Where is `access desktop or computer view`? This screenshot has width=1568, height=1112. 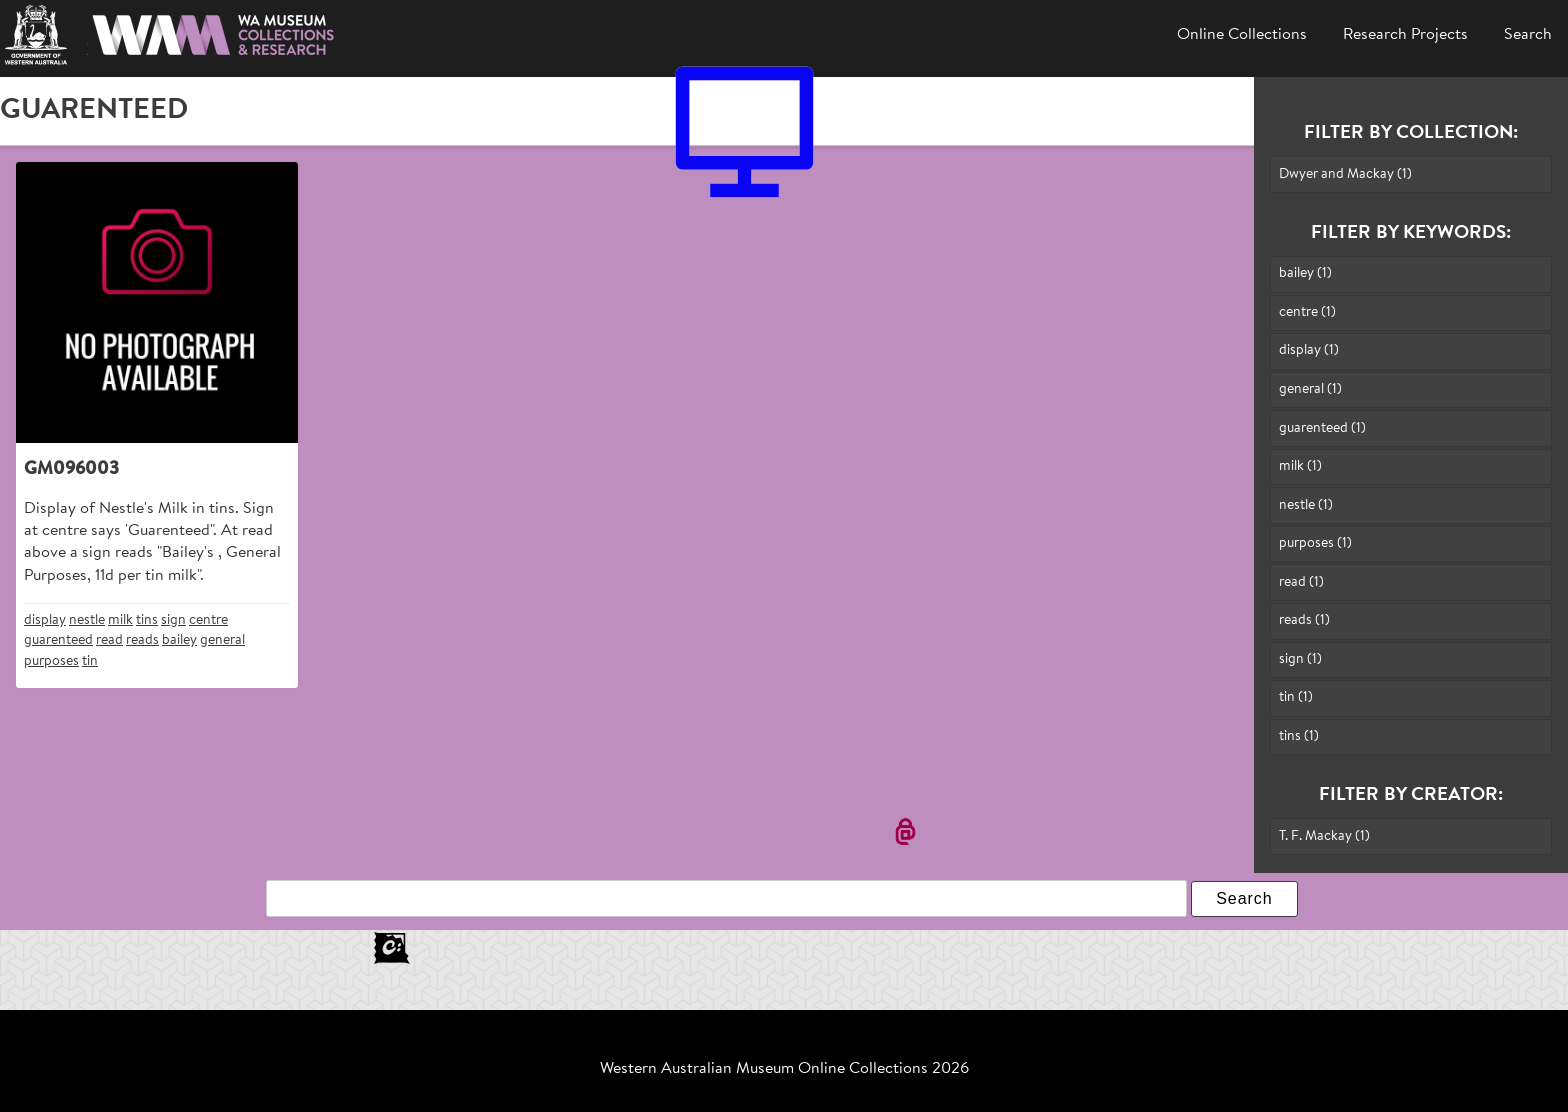 access desktop or computer view is located at coordinates (744, 128).